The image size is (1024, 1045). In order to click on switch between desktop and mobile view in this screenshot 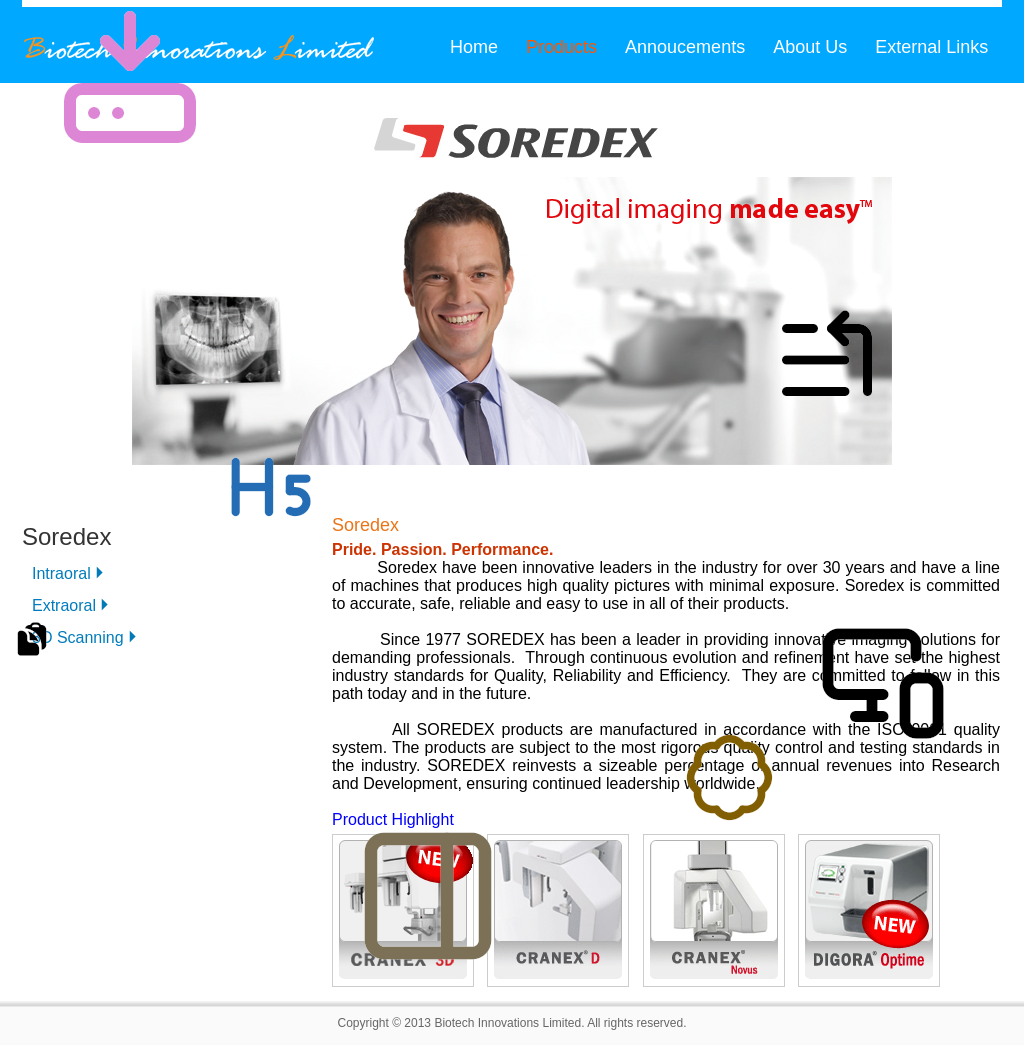, I will do `click(883, 678)`.